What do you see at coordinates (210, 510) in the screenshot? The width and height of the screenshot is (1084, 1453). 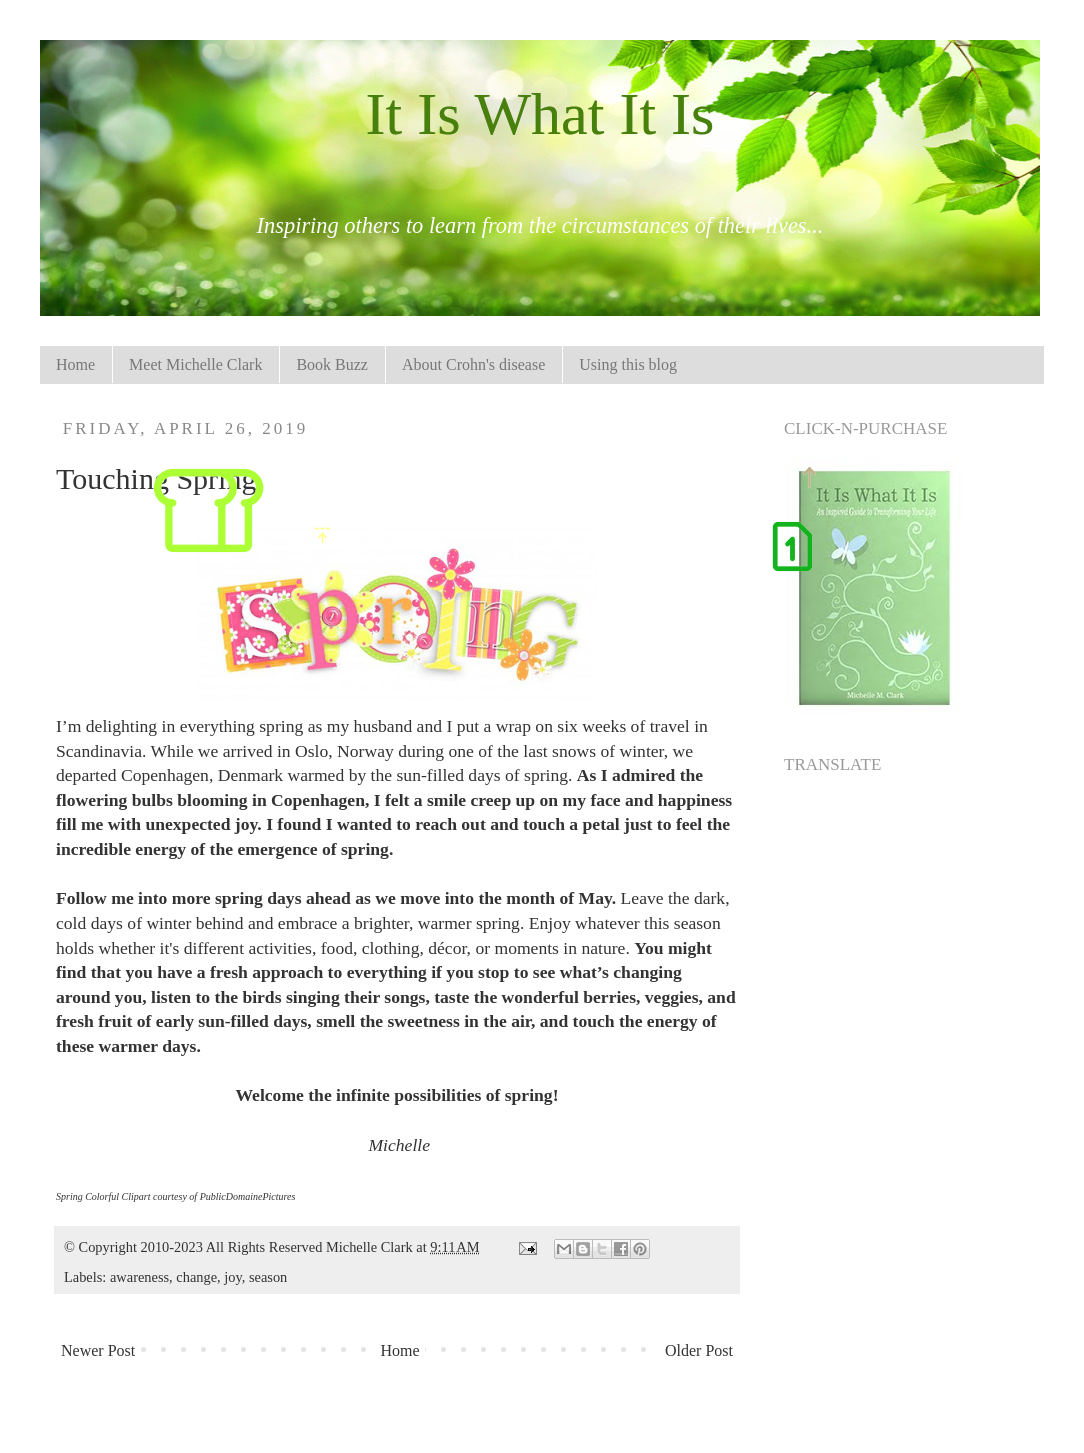 I see `browse bakery or bread products` at bounding box center [210, 510].